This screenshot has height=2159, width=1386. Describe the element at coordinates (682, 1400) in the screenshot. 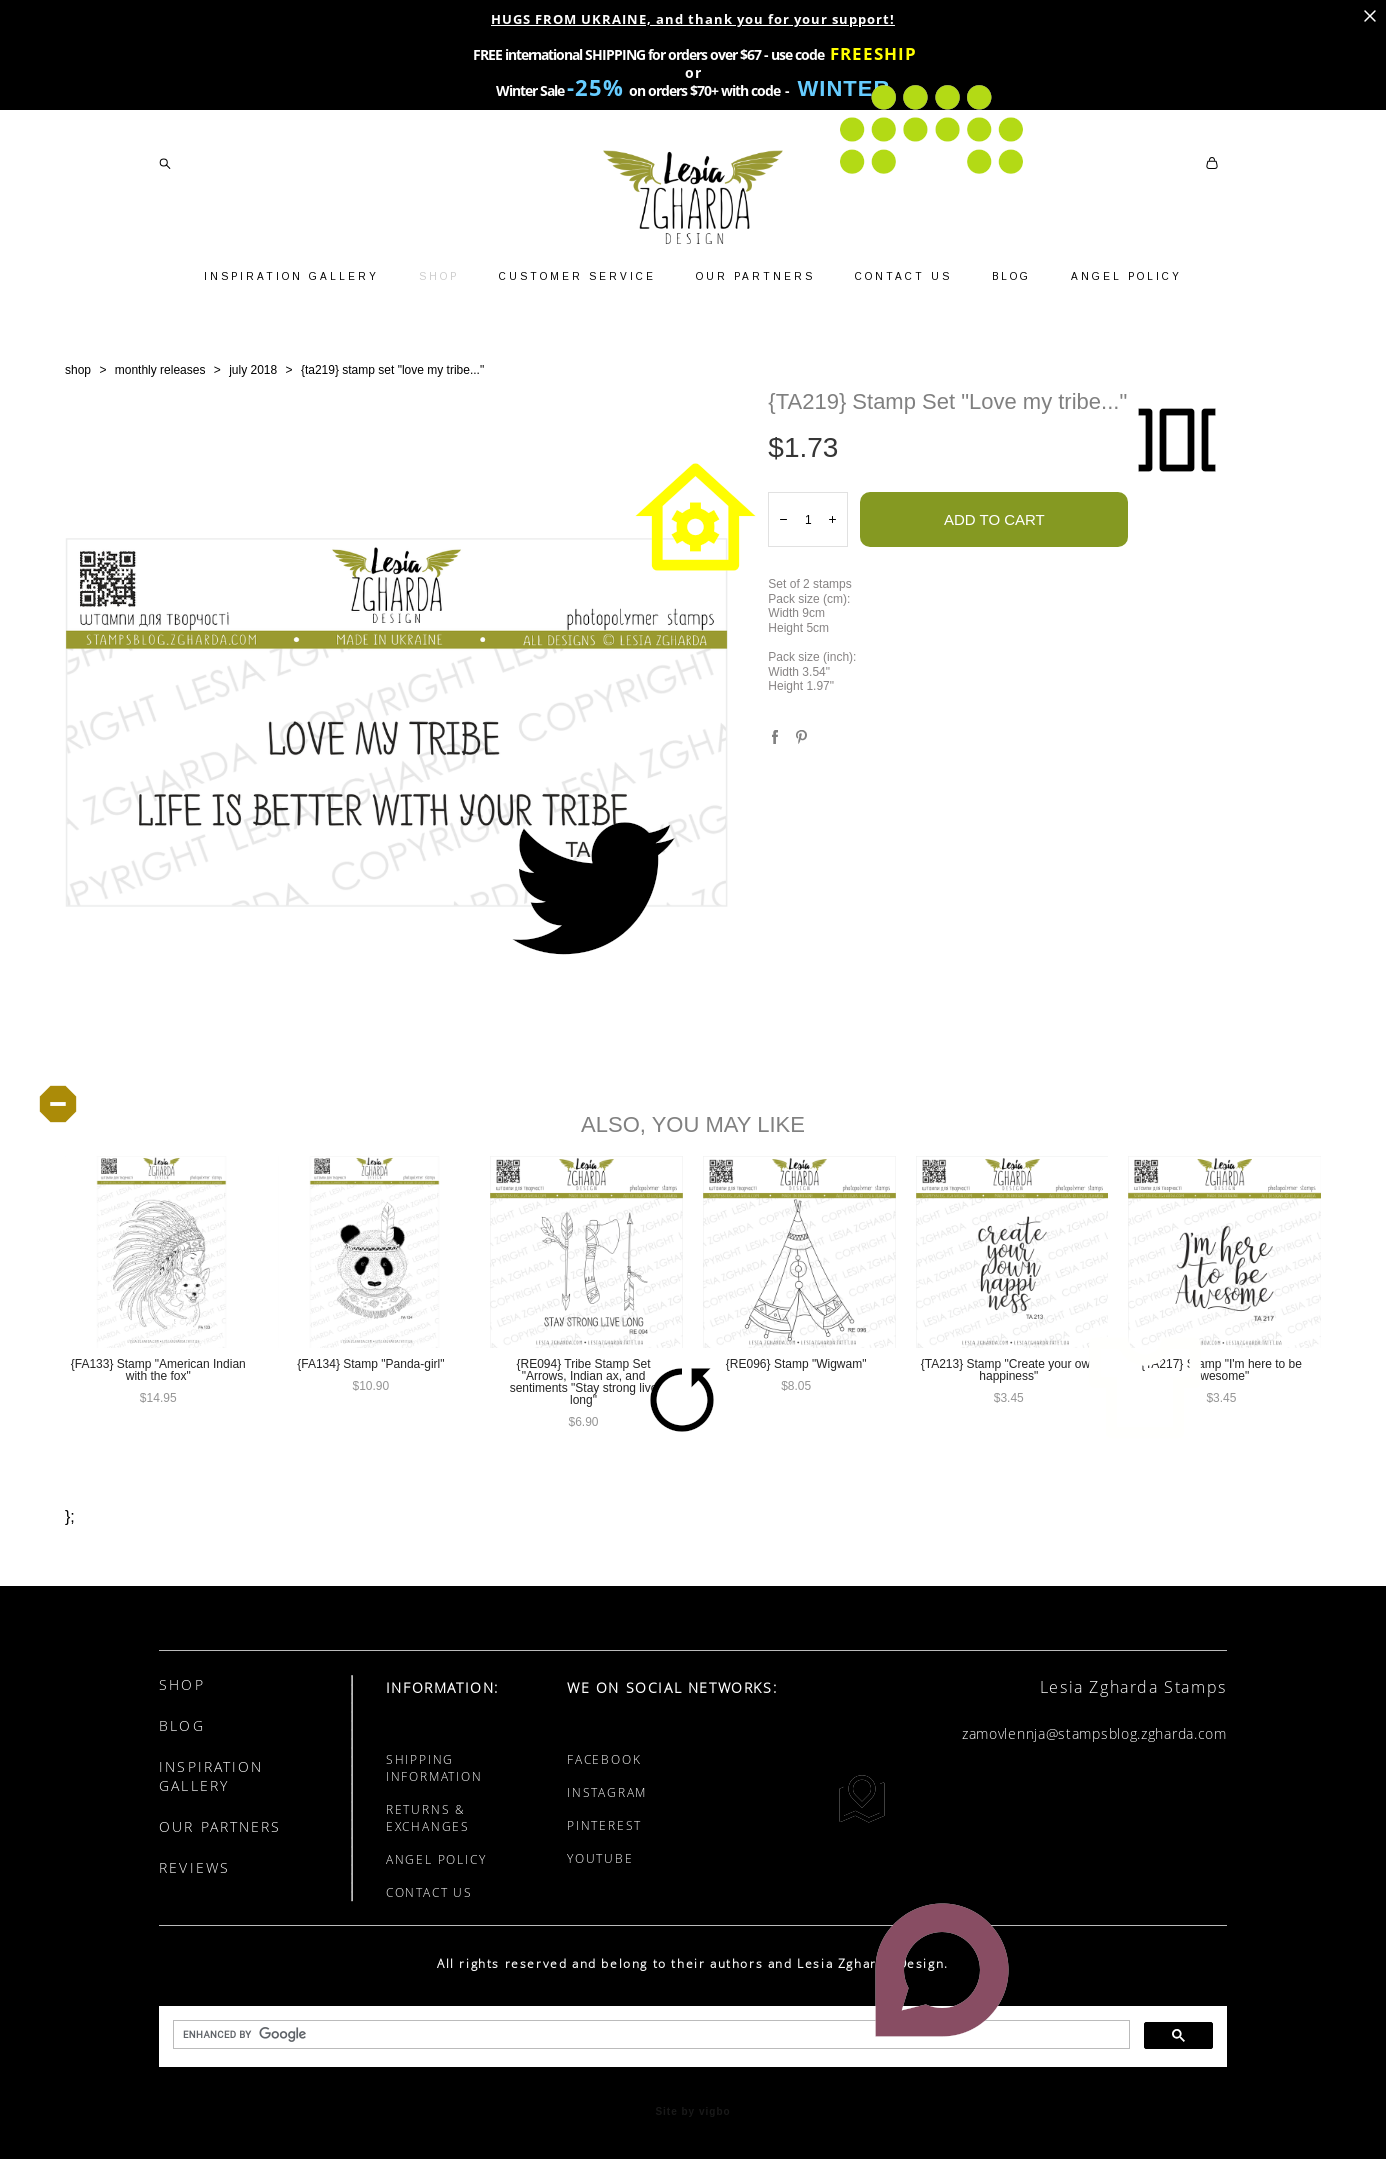

I see `reset to previous state` at that location.